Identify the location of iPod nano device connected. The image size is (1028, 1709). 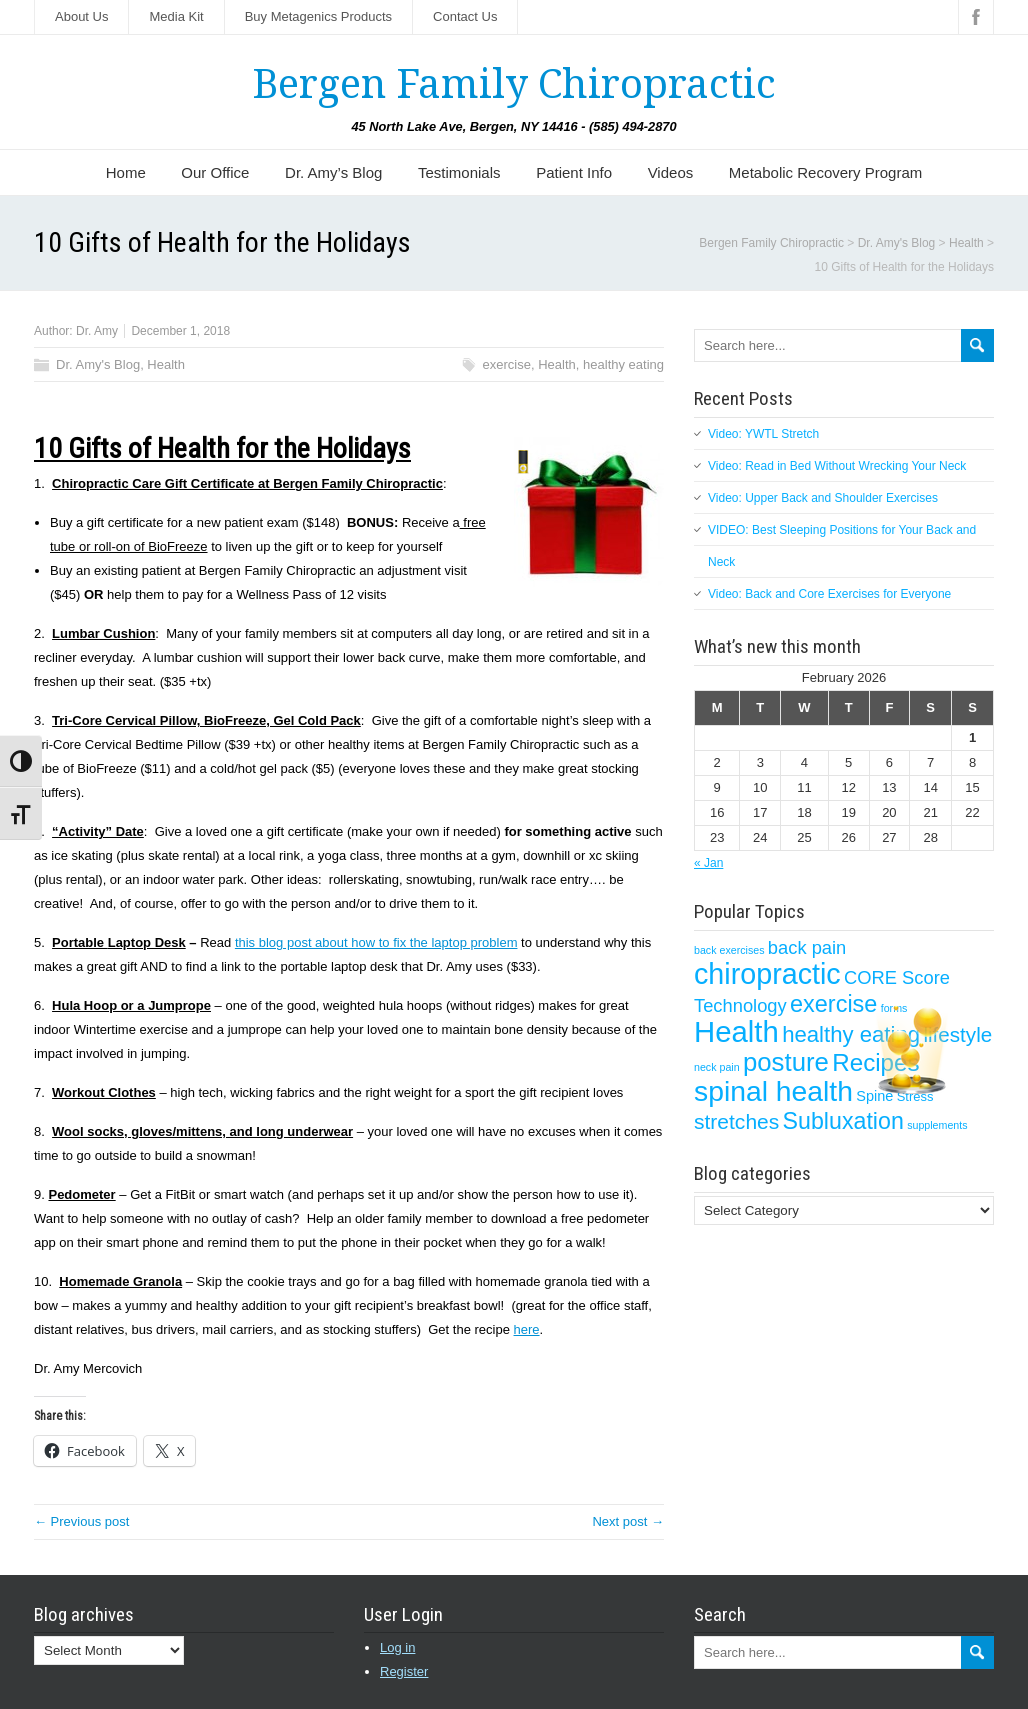
(523, 462).